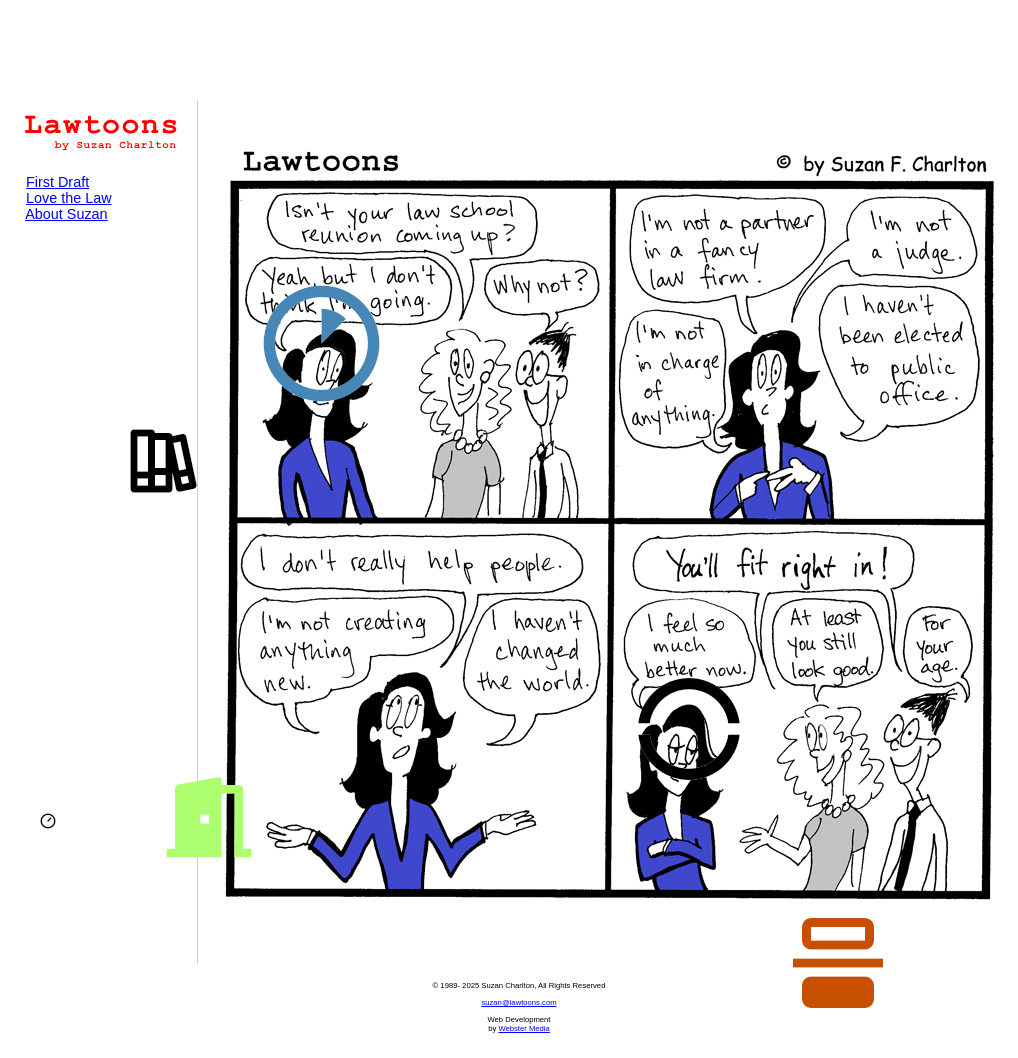 This screenshot has width=1018, height=1058. What do you see at coordinates (321, 343) in the screenshot?
I see `indicates 25% progress or completion status` at bounding box center [321, 343].